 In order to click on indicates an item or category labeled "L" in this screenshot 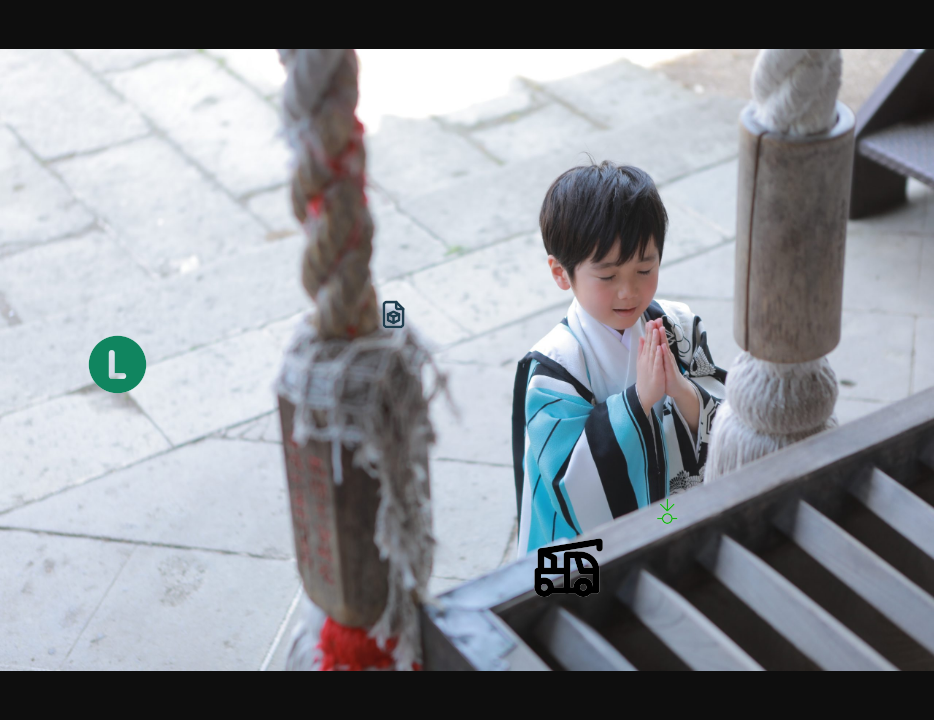, I will do `click(117, 364)`.